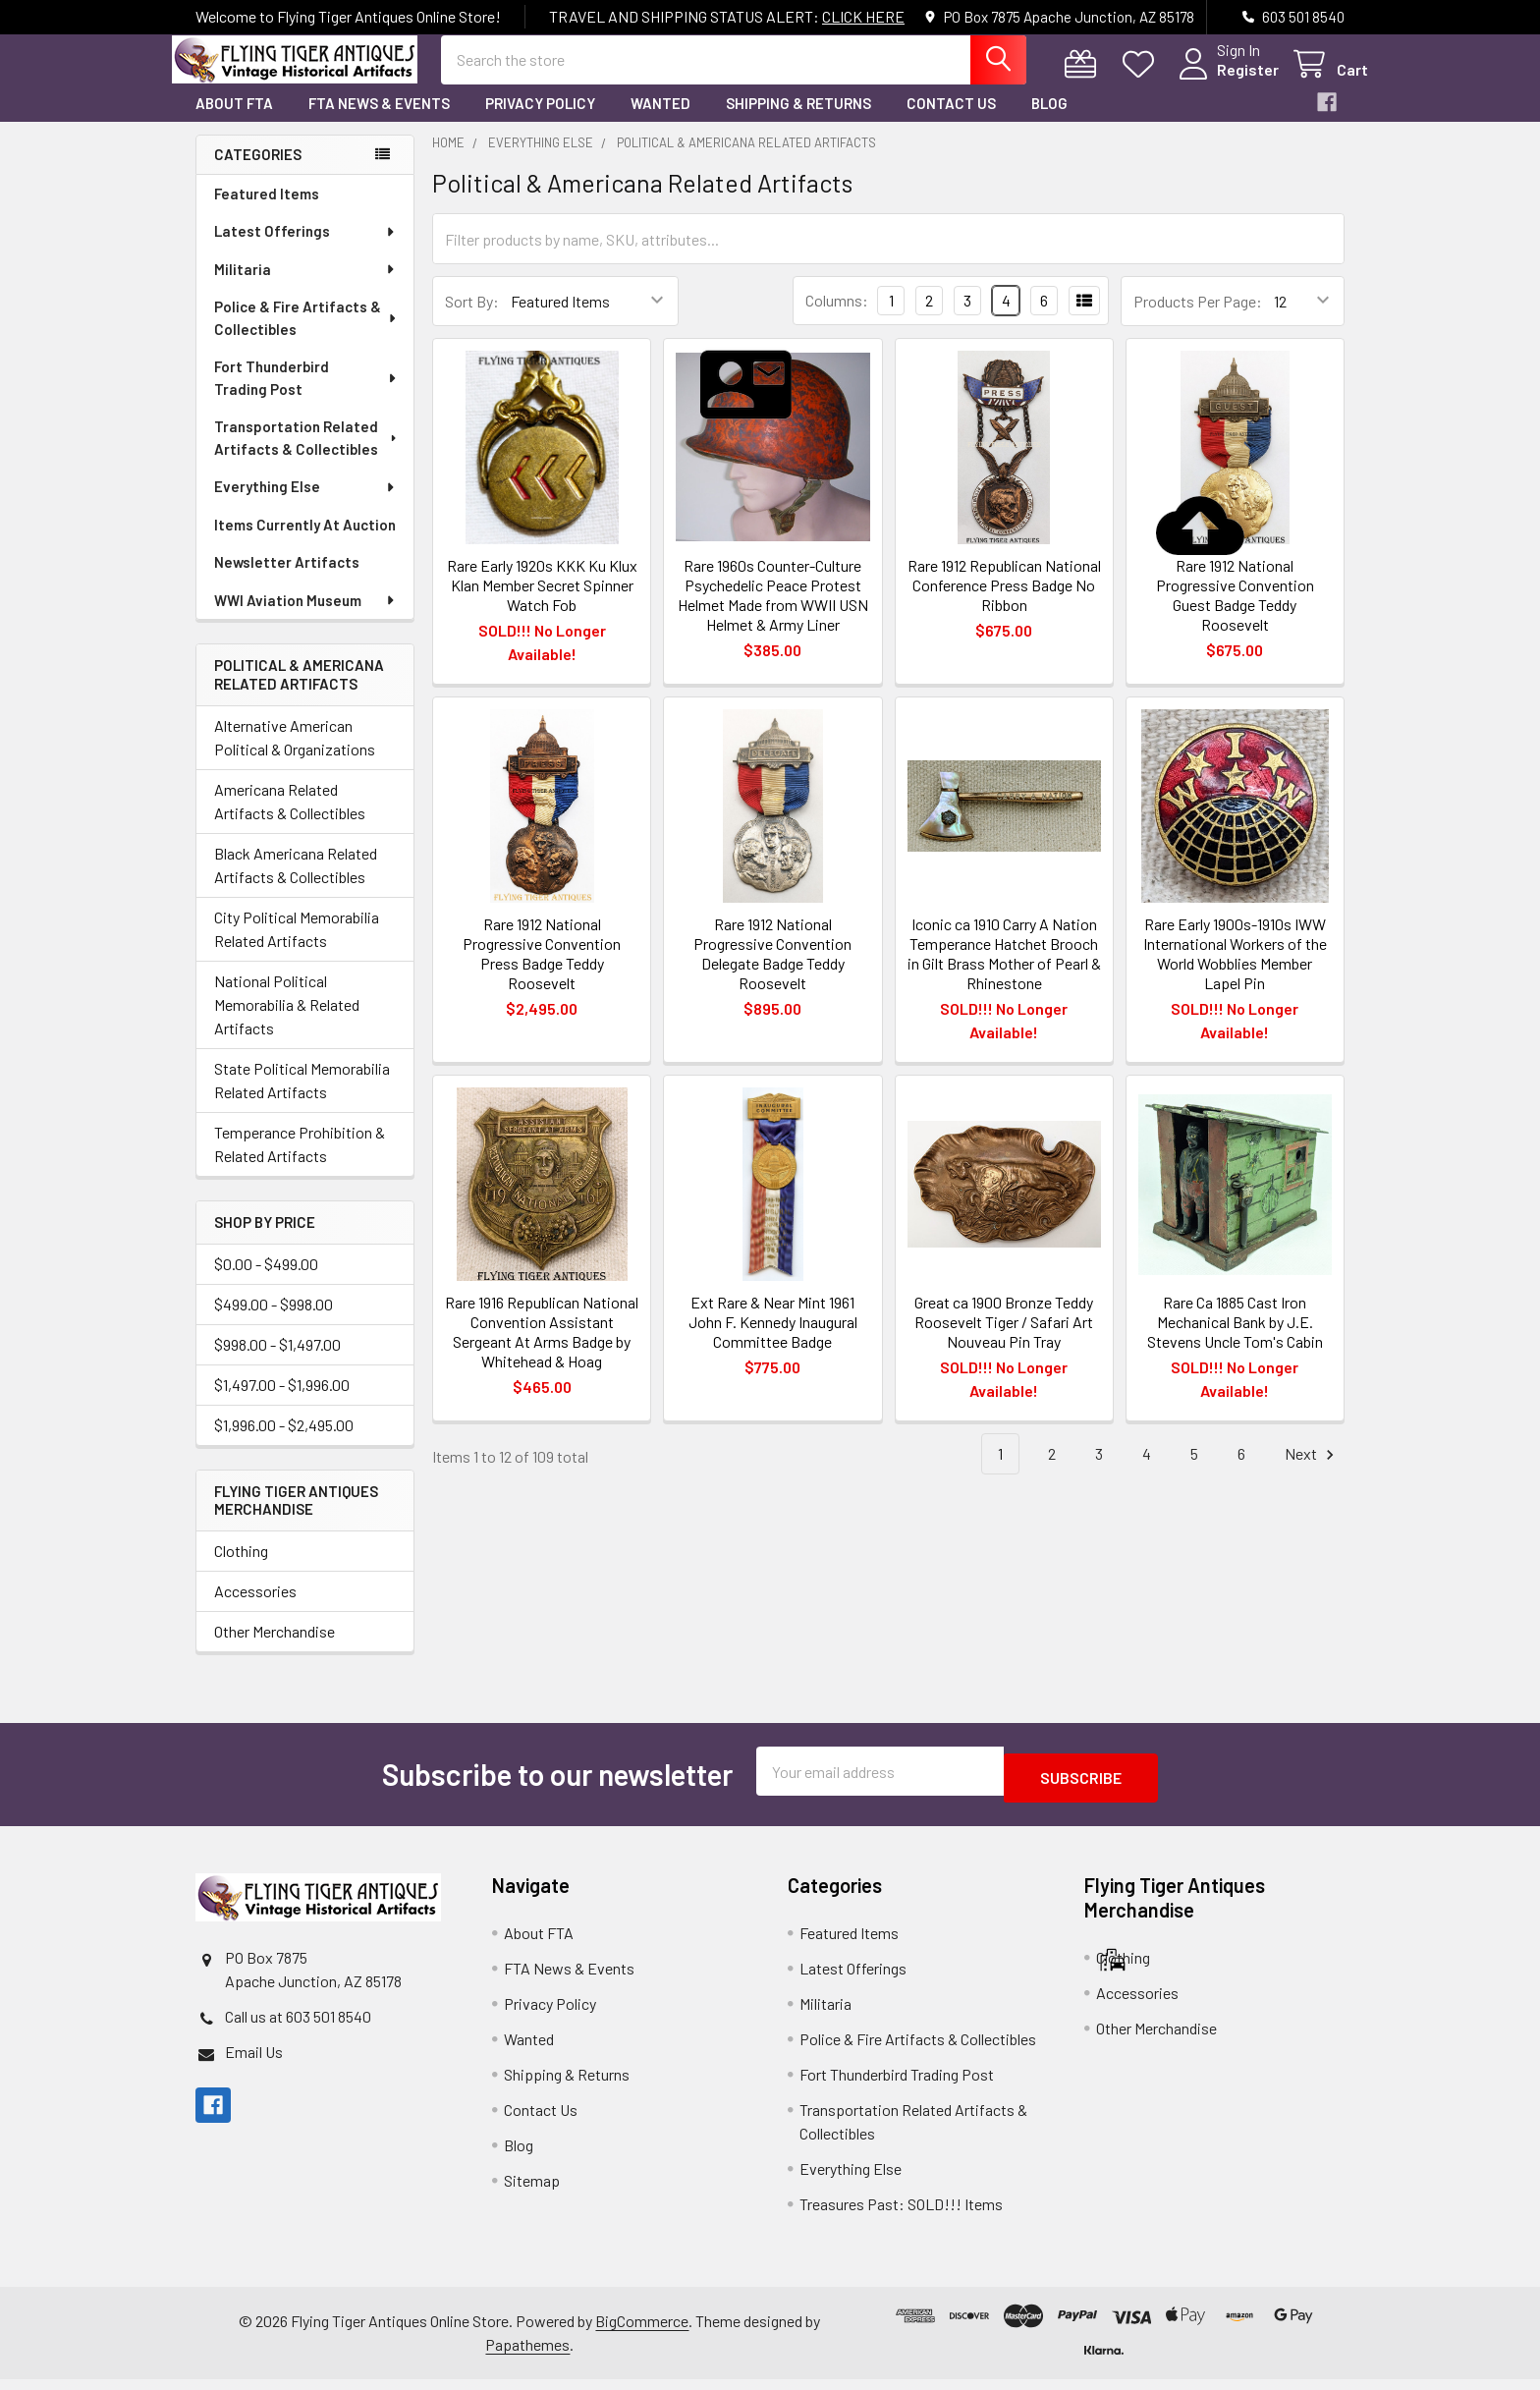  What do you see at coordinates (1113, 1960) in the screenshot?
I see `access transportation or commute options` at bounding box center [1113, 1960].